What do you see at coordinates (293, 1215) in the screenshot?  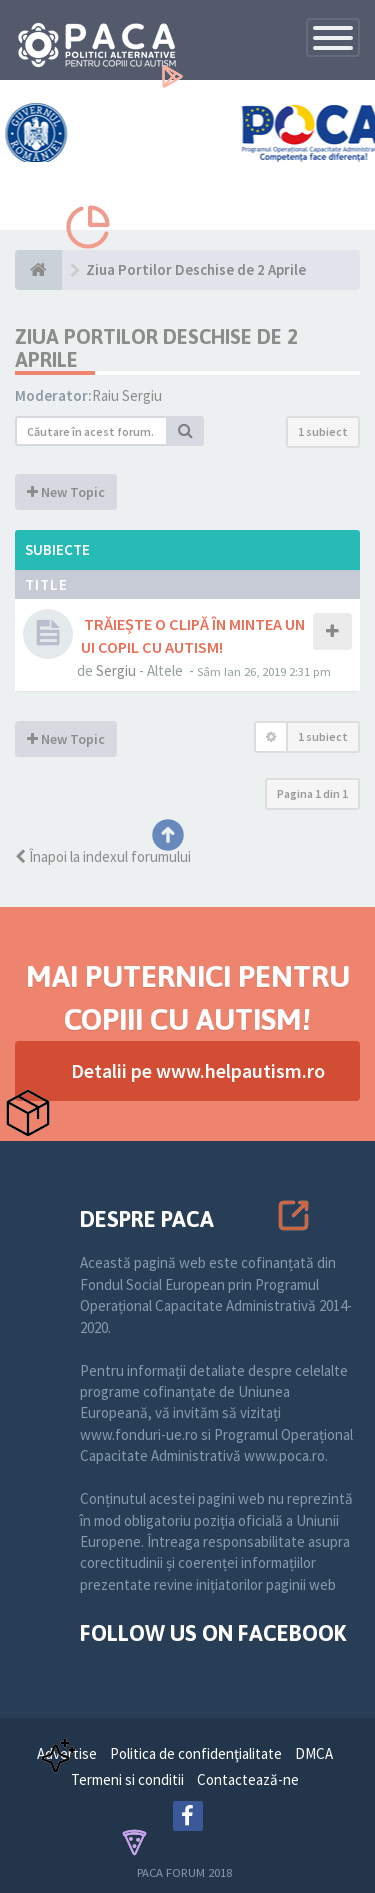 I see `open link in a new tab or window` at bounding box center [293, 1215].